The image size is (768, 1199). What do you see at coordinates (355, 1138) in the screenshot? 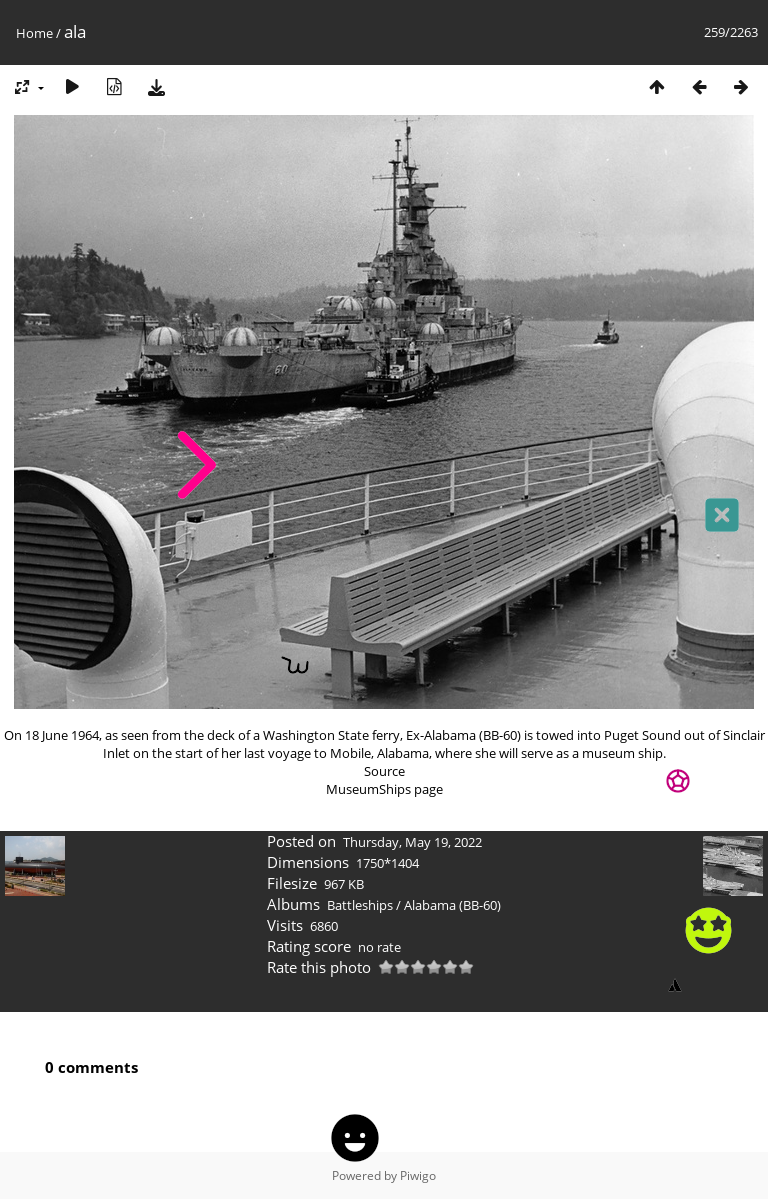
I see `rate your experience positively` at bounding box center [355, 1138].